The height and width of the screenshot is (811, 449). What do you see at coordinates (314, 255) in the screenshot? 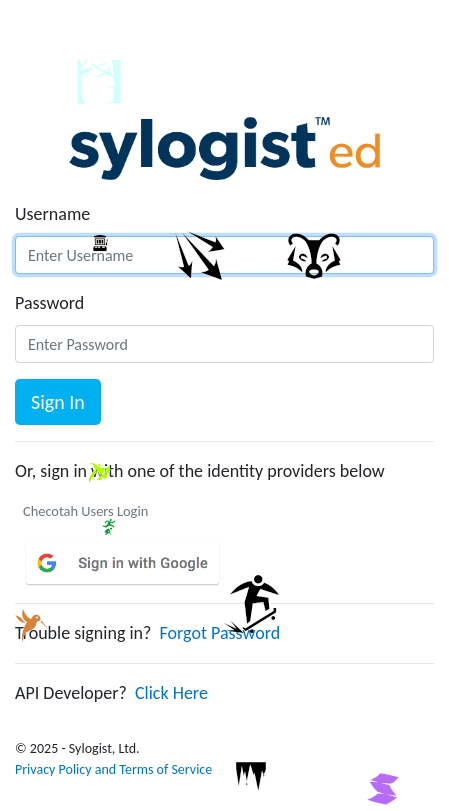
I see `badger character or mascot icon` at bounding box center [314, 255].